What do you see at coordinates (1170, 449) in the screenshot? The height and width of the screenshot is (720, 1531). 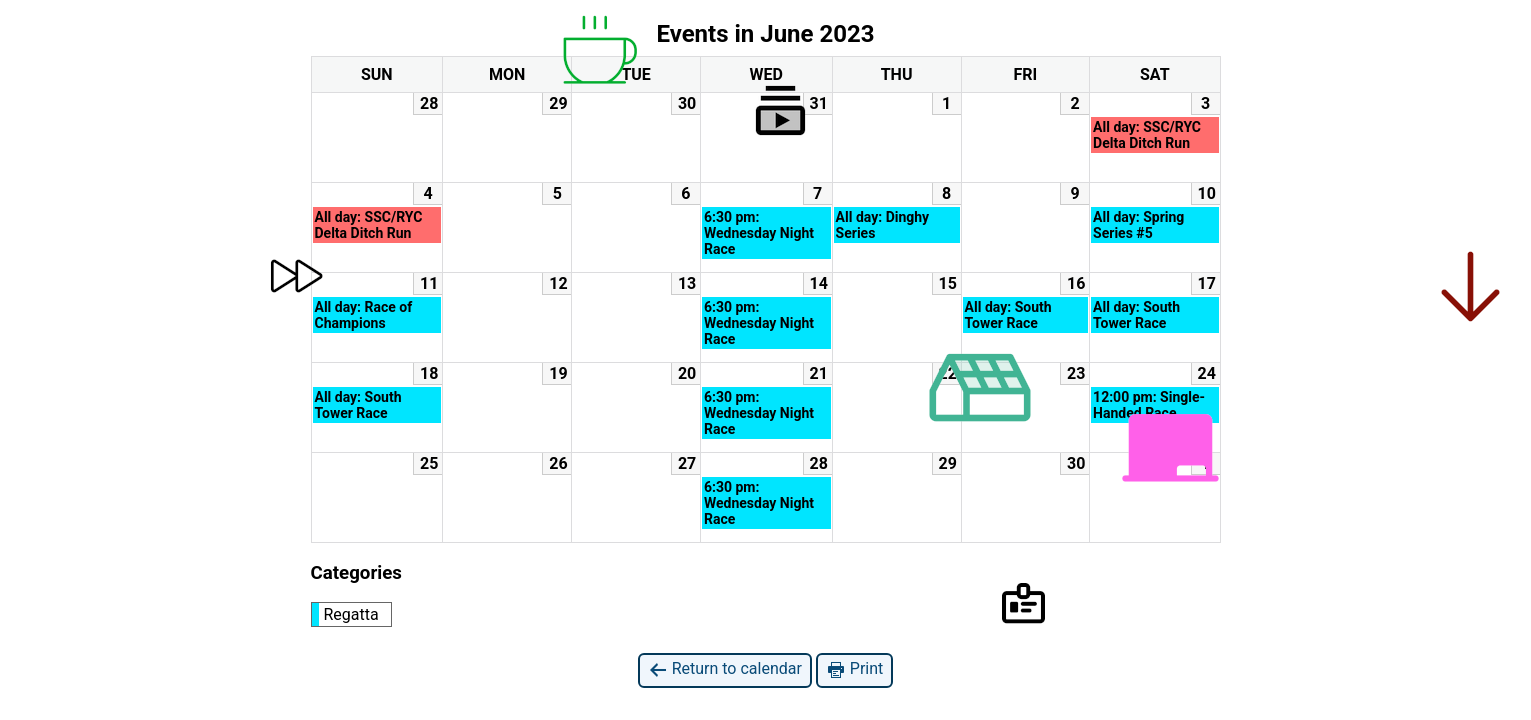 I see `open whiteboard or presentation mode` at bounding box center [1170, 449].